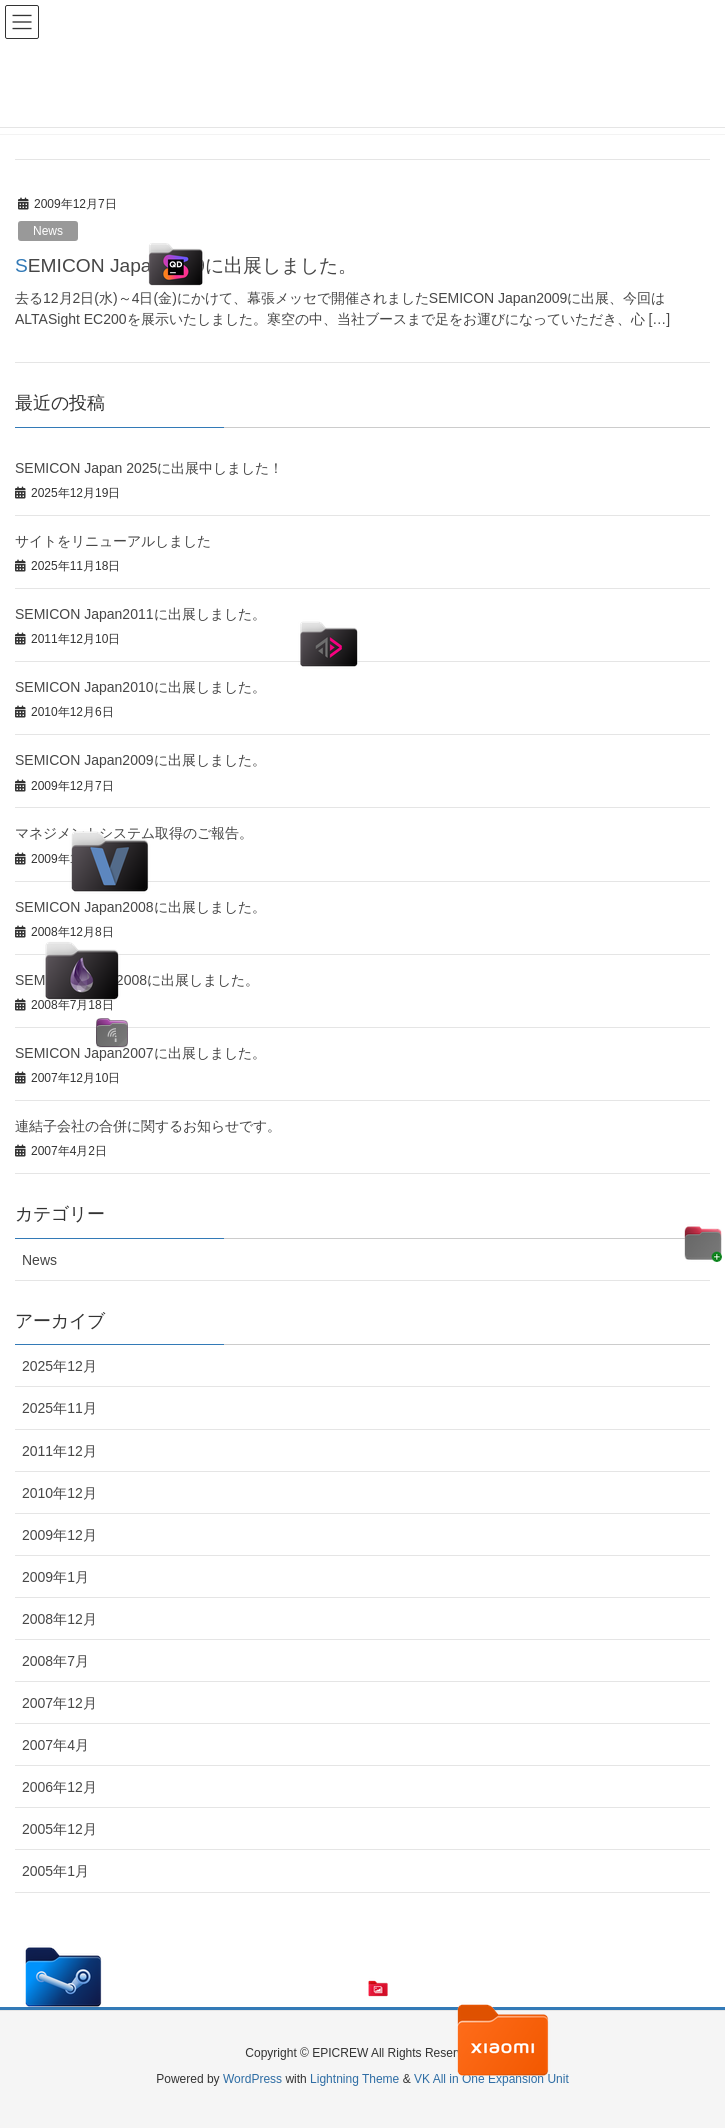 This screenshot has height=2128, width=725. Describe the element at coordinates (109, 863) in the screenshot. I see `open folder containing files starting with "V"` at that location.